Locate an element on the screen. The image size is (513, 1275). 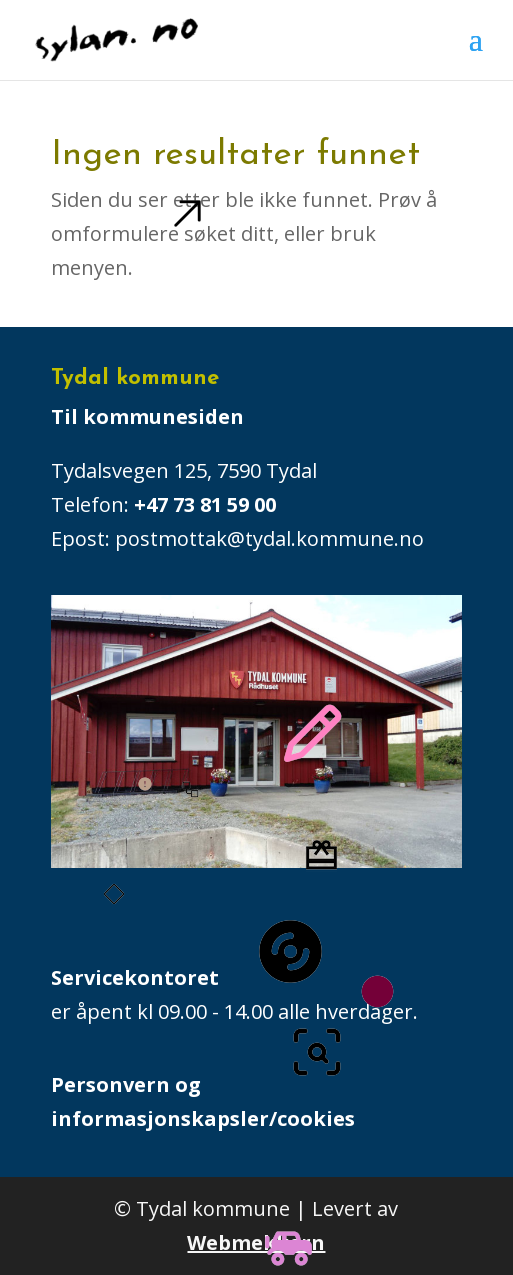
redeem a gift card or promo code is located at coordinates (321, 855).